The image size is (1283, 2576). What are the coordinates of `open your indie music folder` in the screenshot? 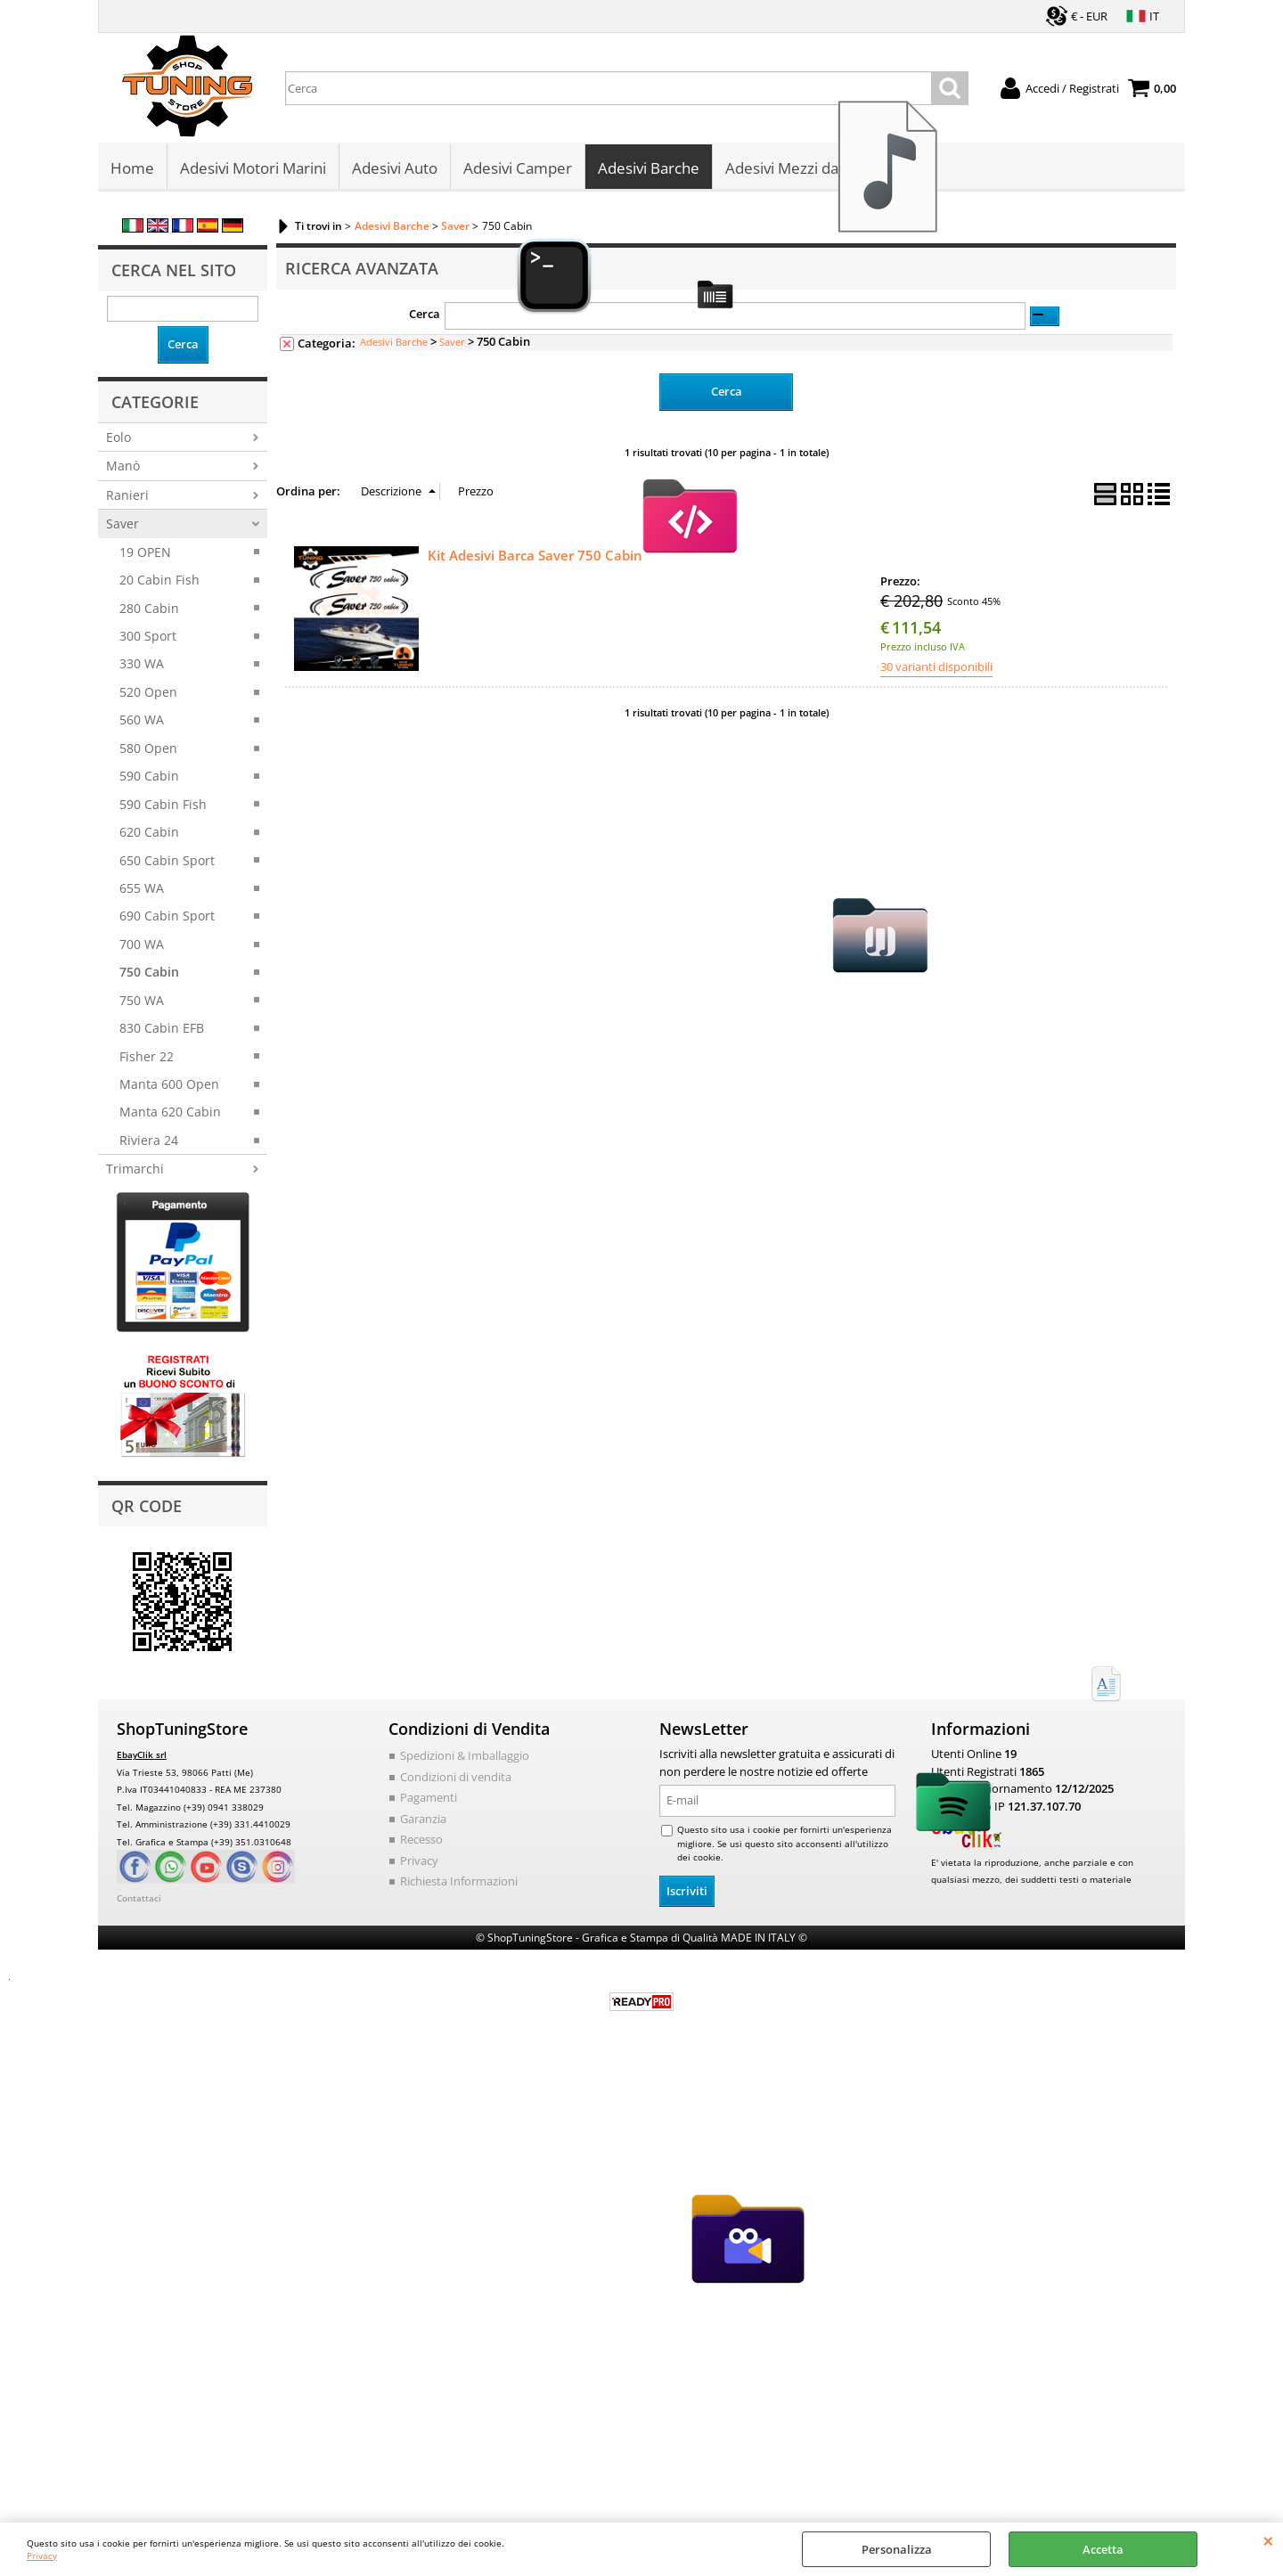 It's located at (879, 937).